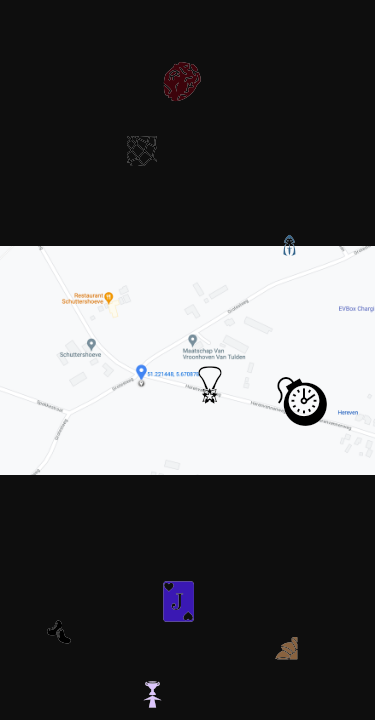  What do you see at coordinates (181, 81) in the screenshot?
I see `represents space debris or asteroid in a game interface` at bounding box center [181, 81].